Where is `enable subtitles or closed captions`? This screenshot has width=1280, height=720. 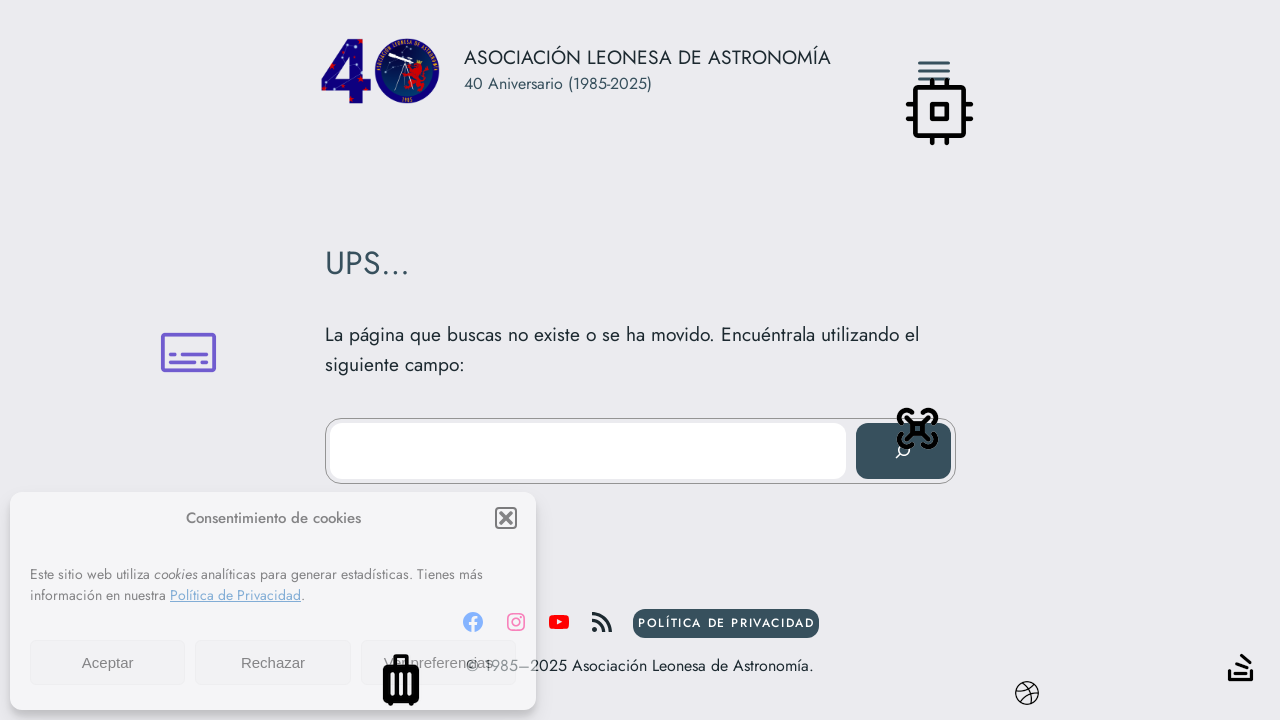
enable subtitles or closed captions is located at coordinates (188, 352).